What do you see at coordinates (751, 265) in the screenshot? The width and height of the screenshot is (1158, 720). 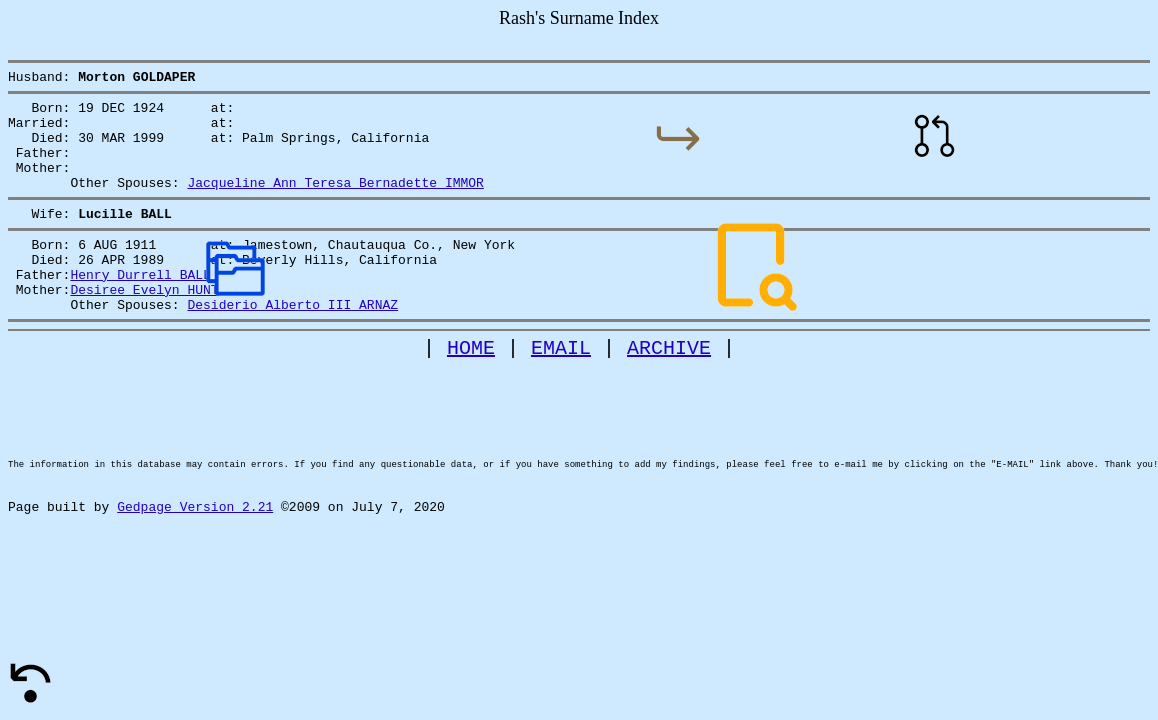 I see `search for a tablet device` at bounding box center [751, 265].